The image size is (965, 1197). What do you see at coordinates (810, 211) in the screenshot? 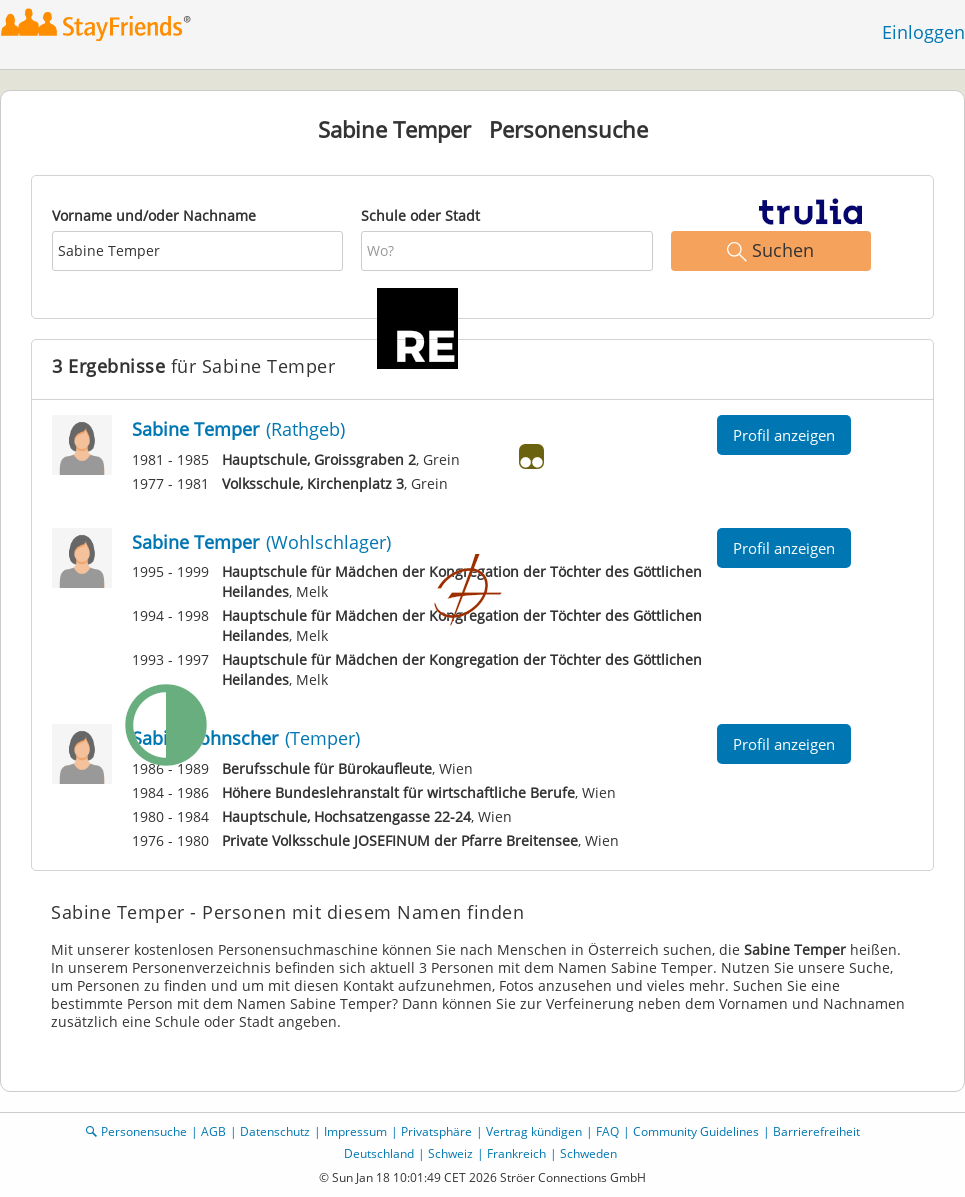
I see `open the Trulia real estate app` at bounding box center [810, 211].